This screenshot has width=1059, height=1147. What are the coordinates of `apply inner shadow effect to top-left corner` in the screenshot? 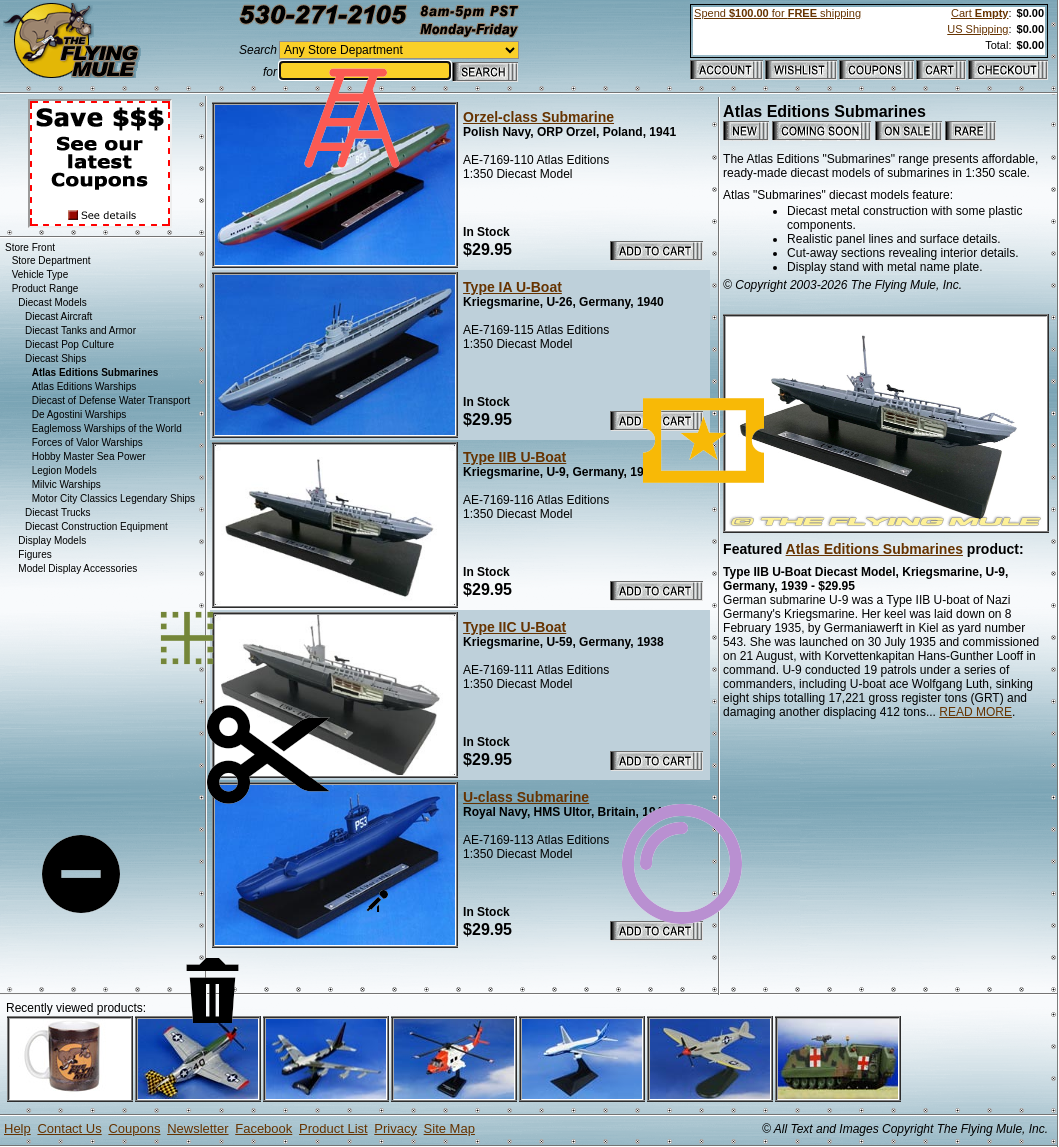 It's located at (682, 864).